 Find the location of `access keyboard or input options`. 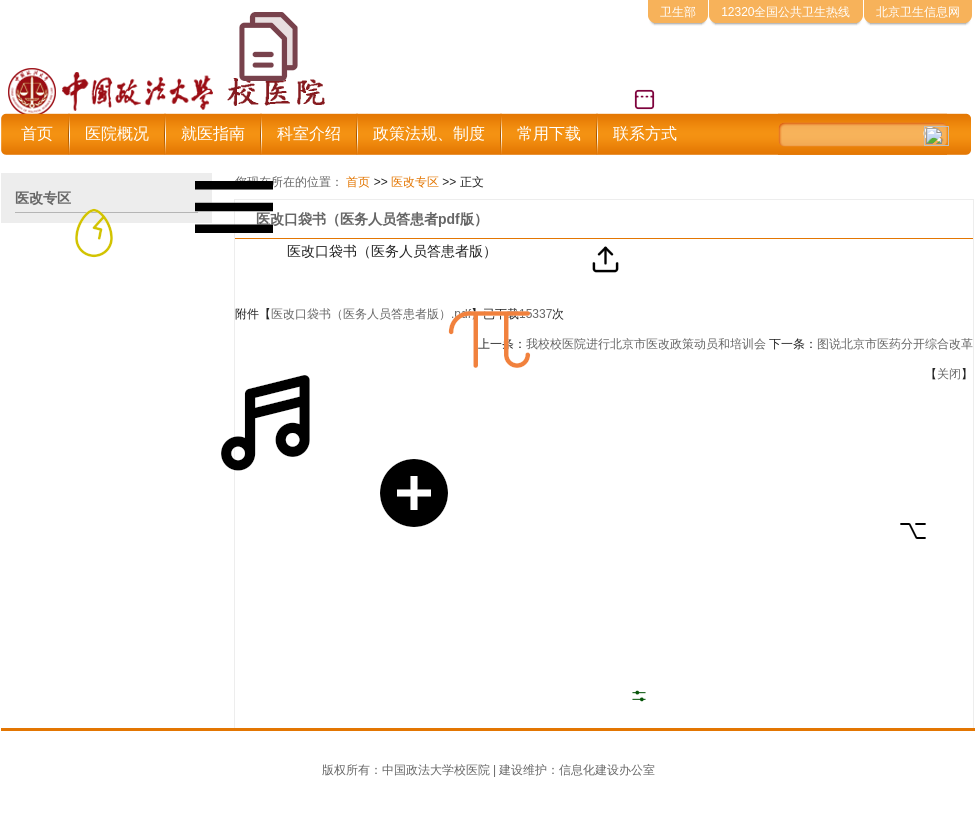

access keyboard or input options is located at coordinates (913, 530).